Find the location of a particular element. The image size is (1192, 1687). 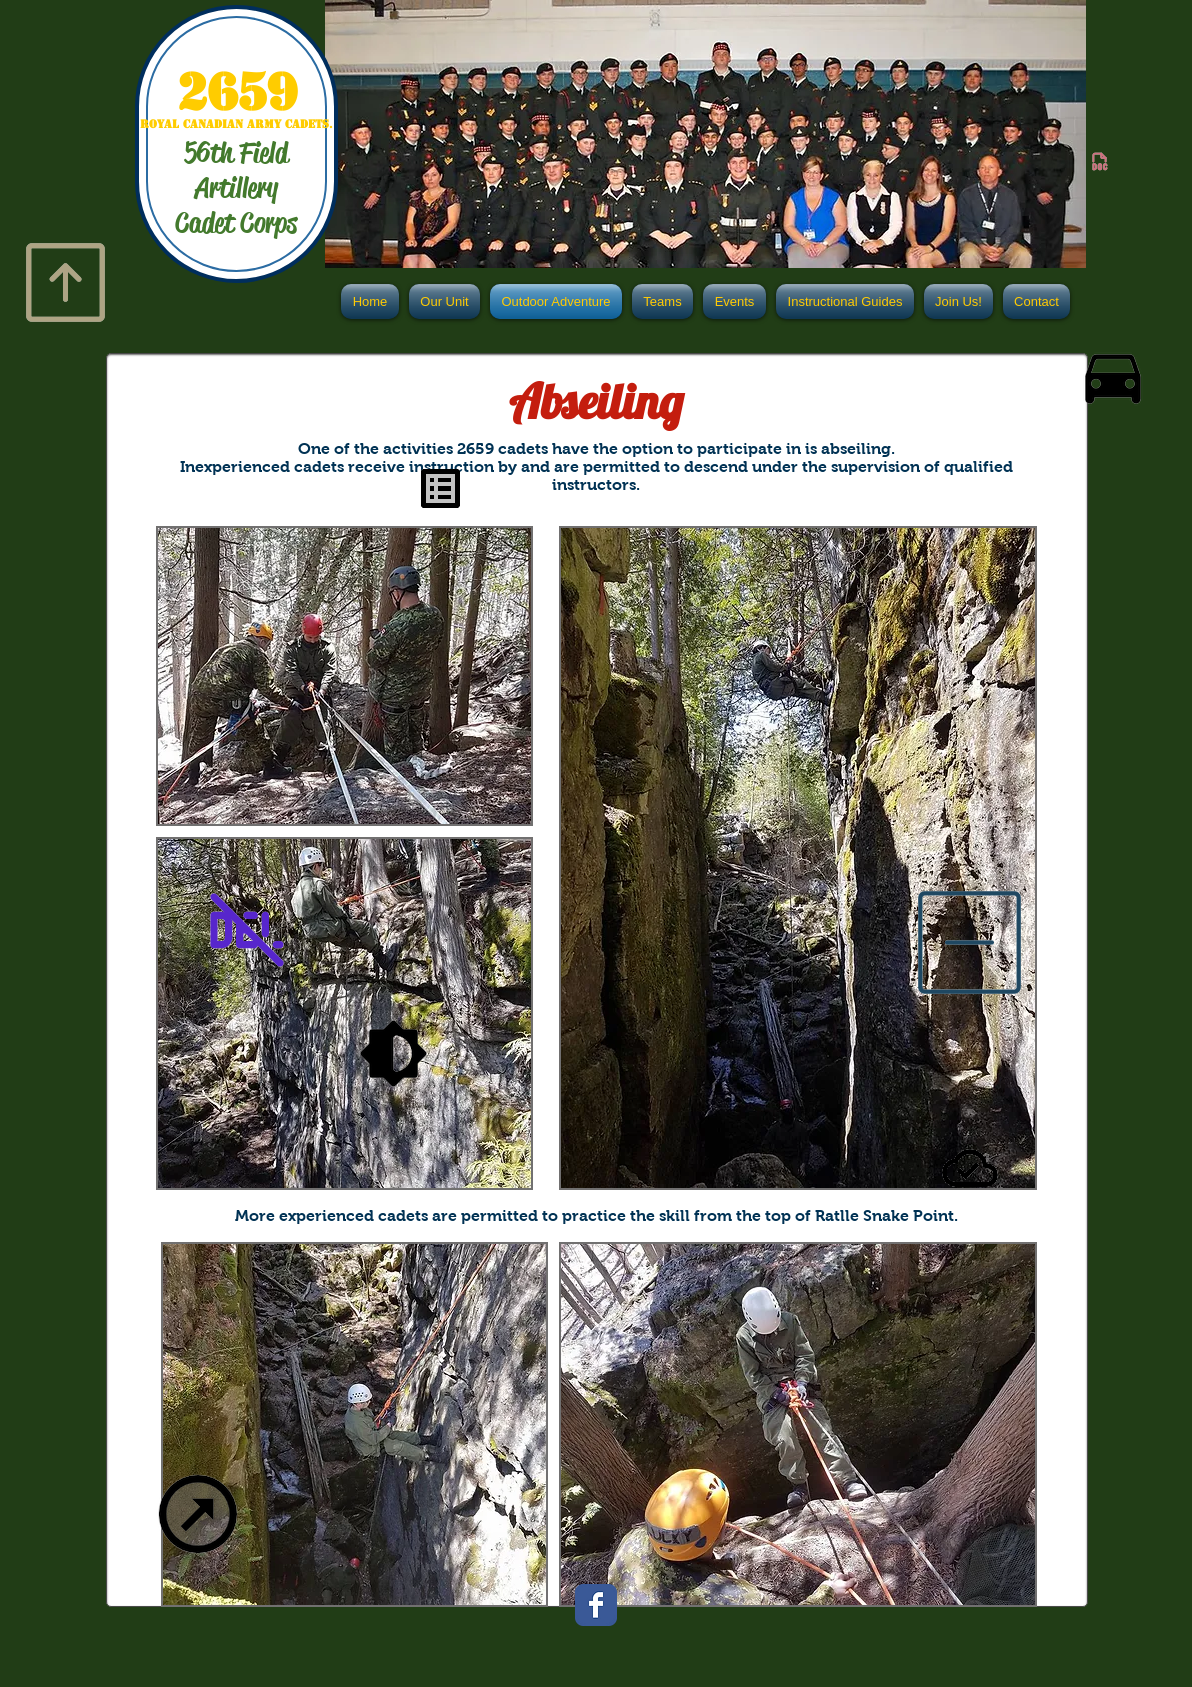

time to leave notification for upcoming trip is located at coordinates (1113, 379).